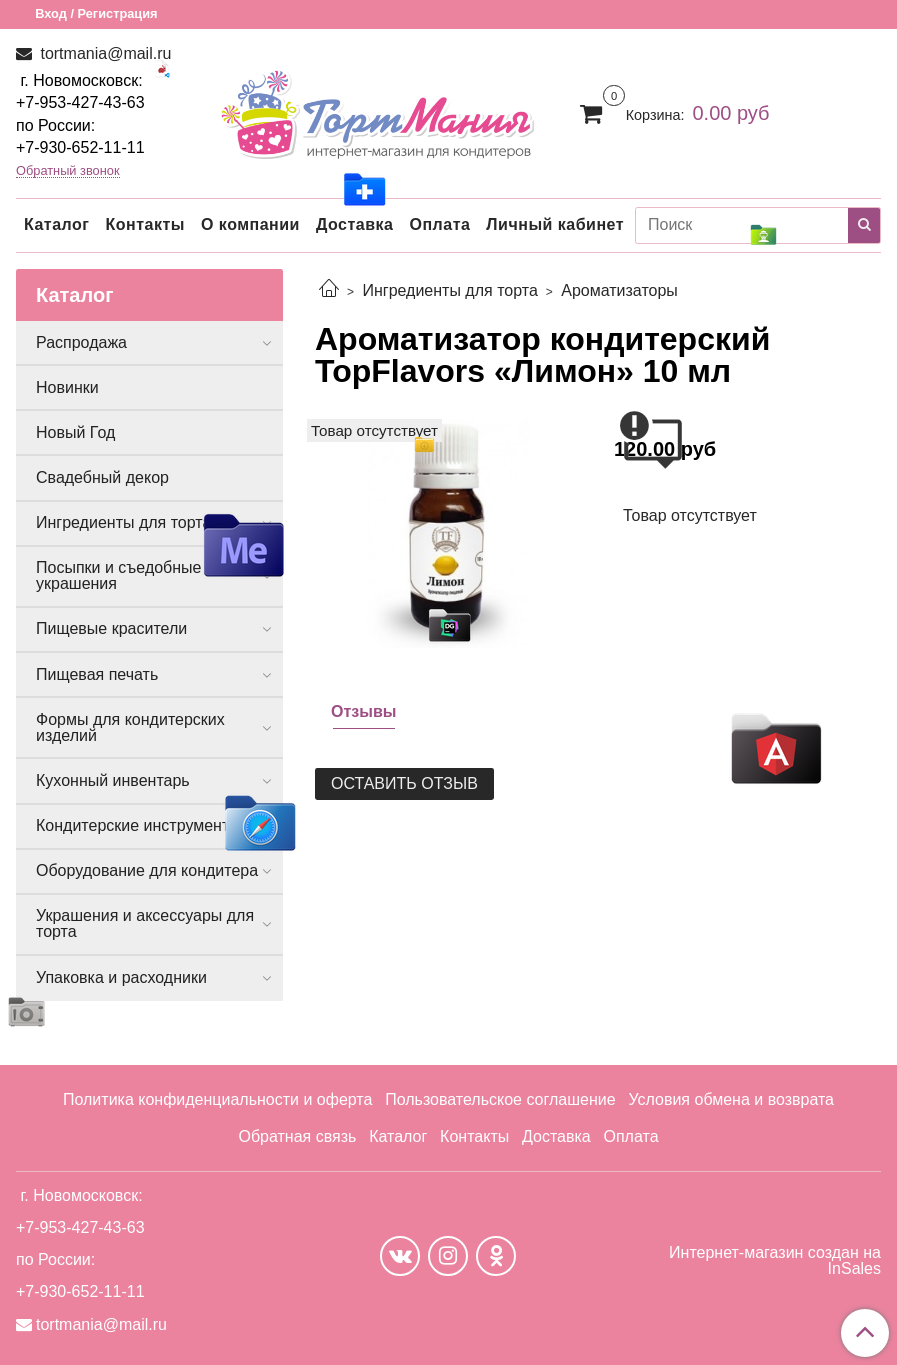  I want to click on open folder containing safari browser files, so click(260, 825).